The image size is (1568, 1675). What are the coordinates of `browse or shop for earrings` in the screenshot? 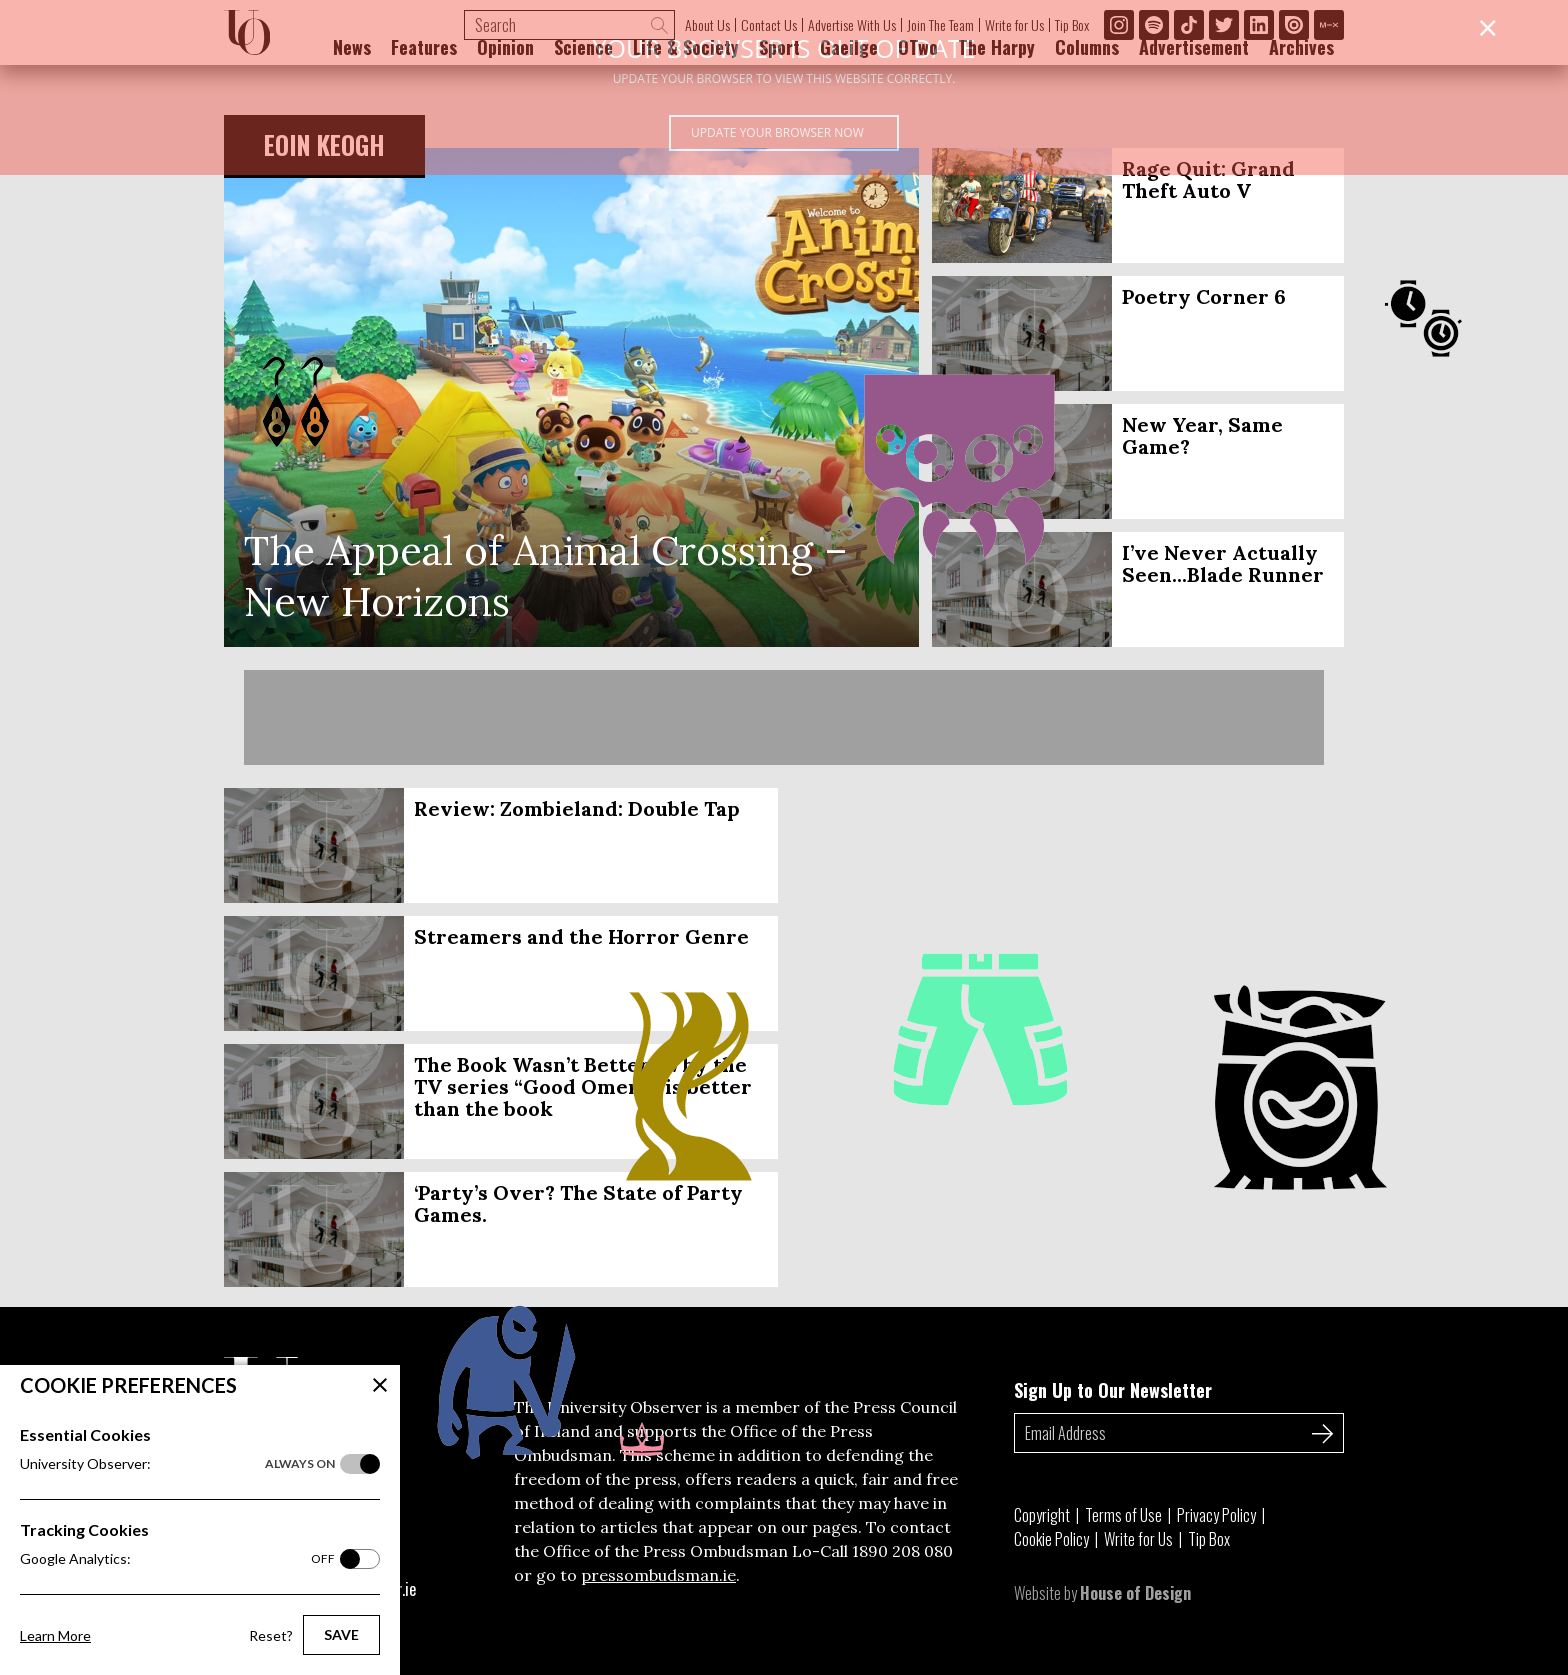 It's located at (295, 400).